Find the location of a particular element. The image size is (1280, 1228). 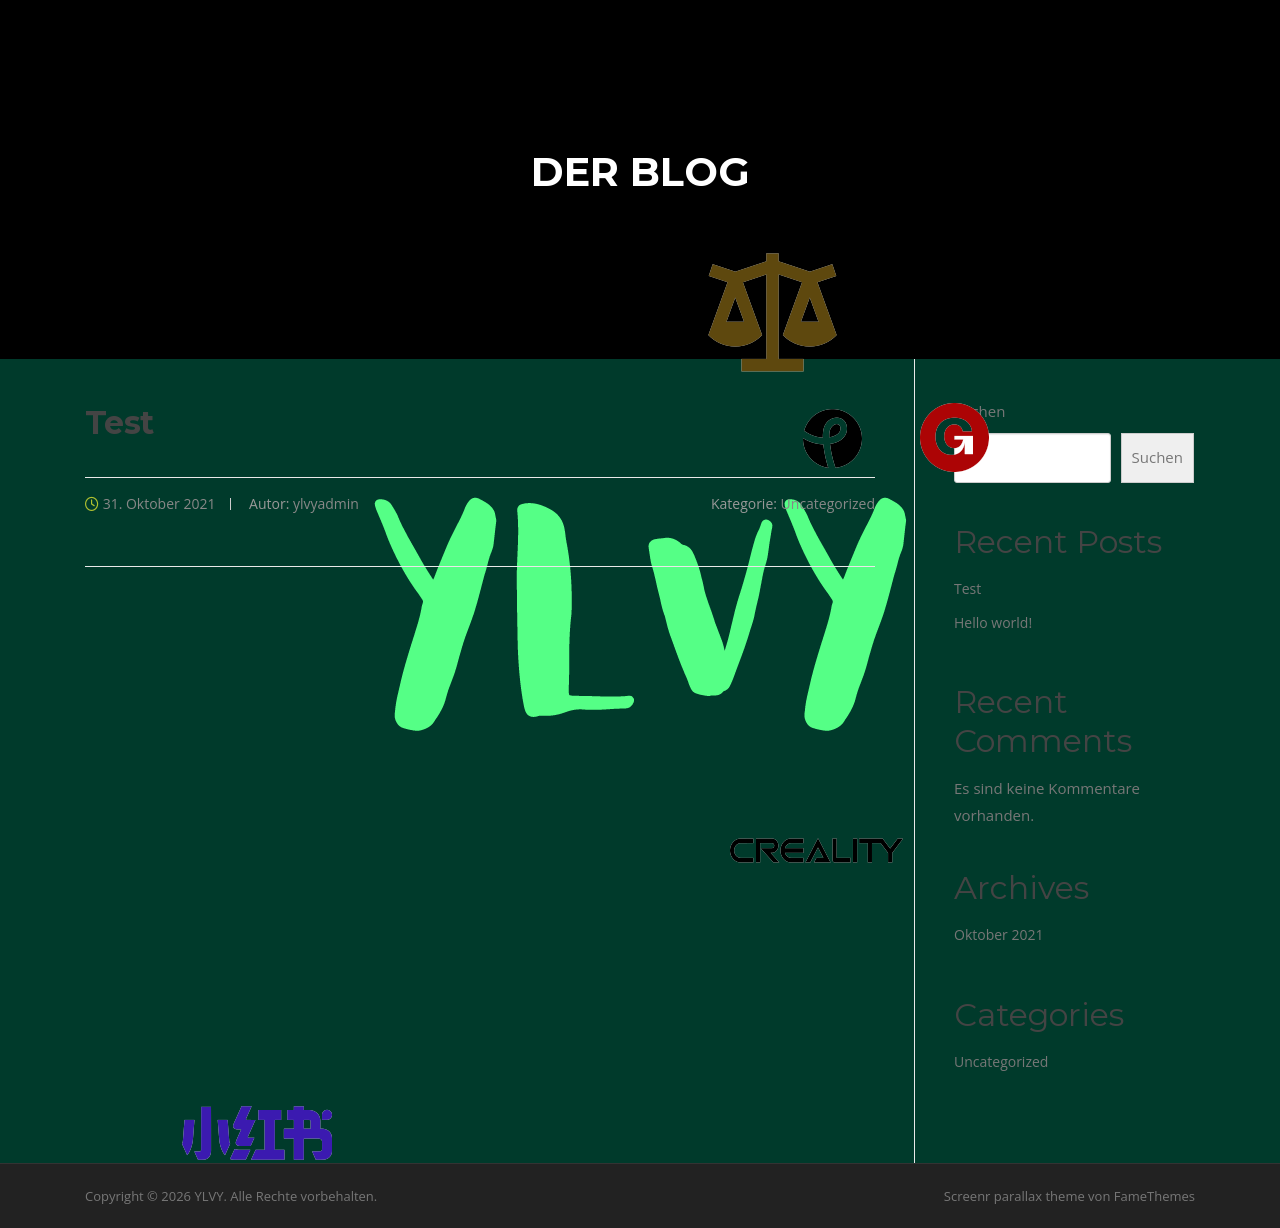

access legal or terms of service information is located at coordinates (772, 315).